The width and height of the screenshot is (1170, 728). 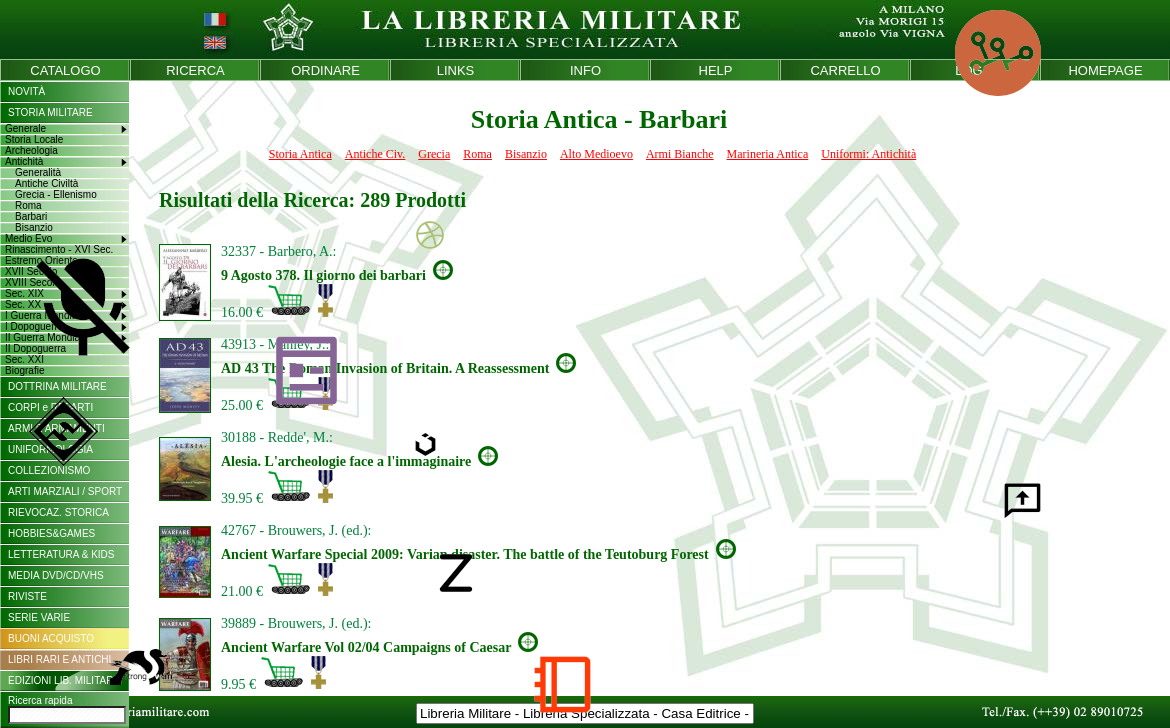 I want to click on strongSwan VPN client application, so click(x=140, y=667).